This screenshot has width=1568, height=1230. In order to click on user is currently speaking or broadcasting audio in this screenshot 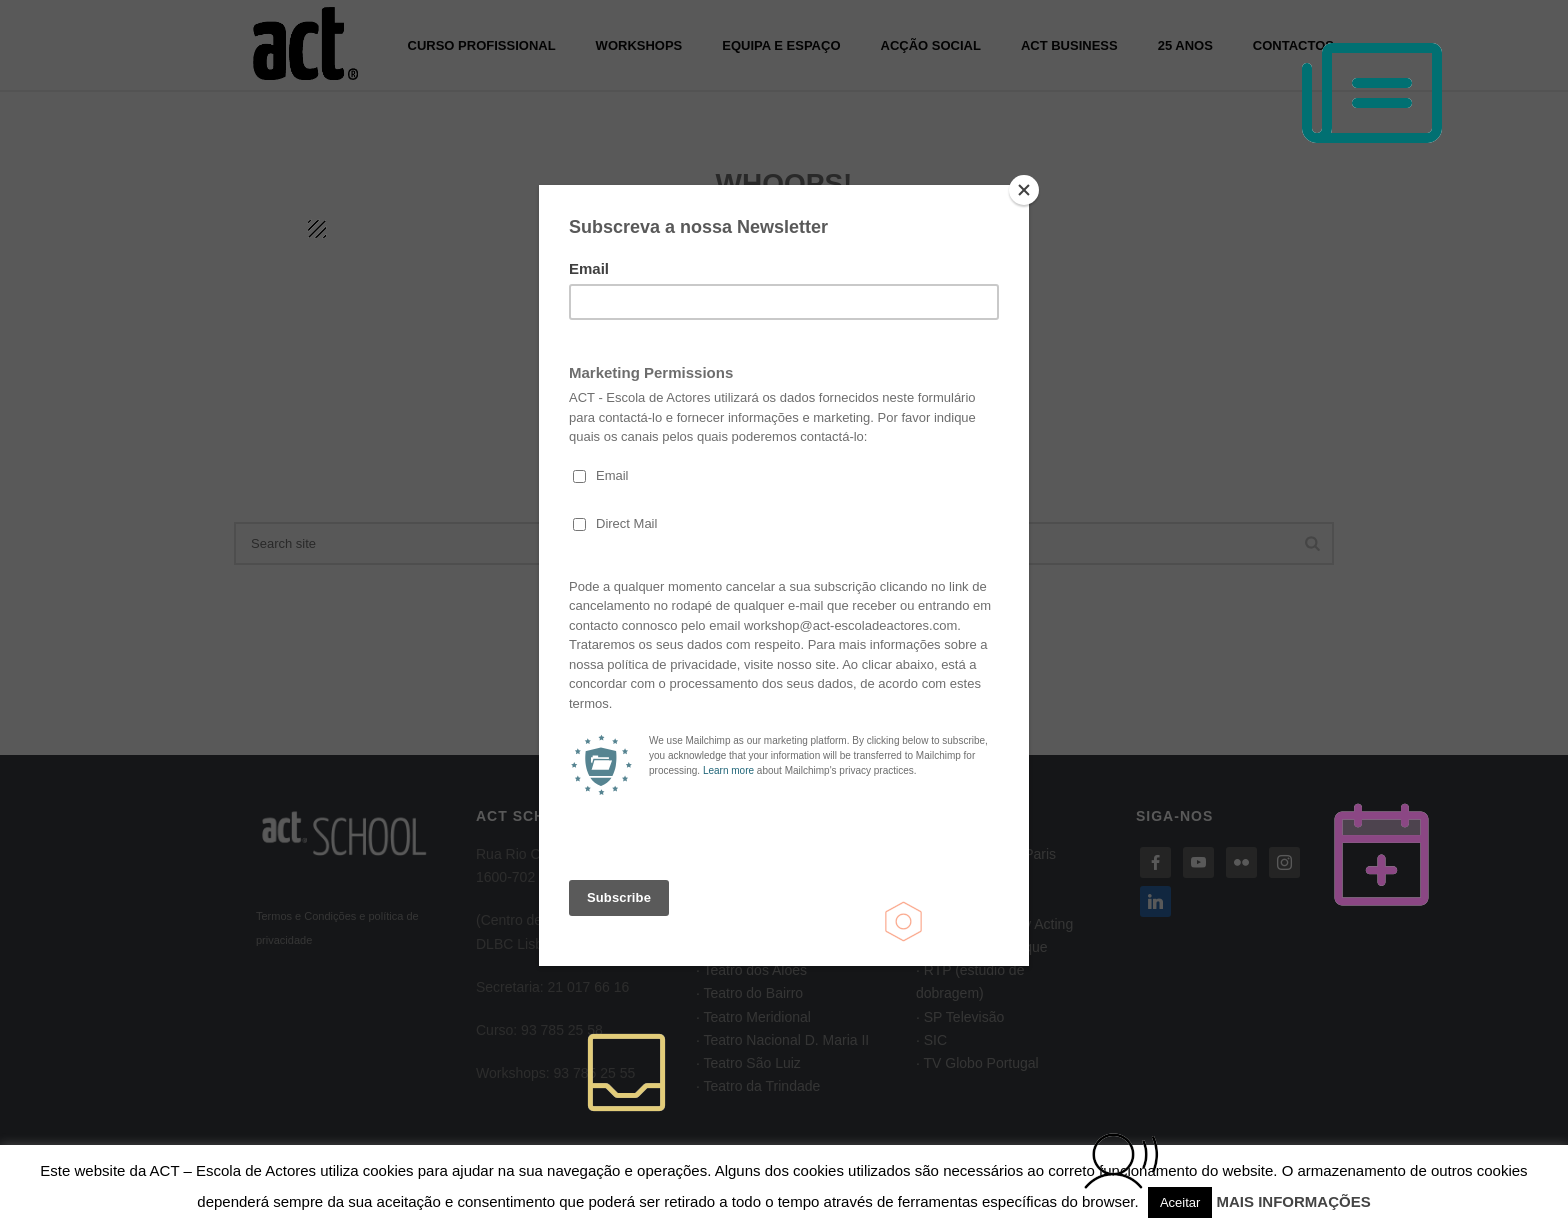, I will do `click(1120, 1161)`.